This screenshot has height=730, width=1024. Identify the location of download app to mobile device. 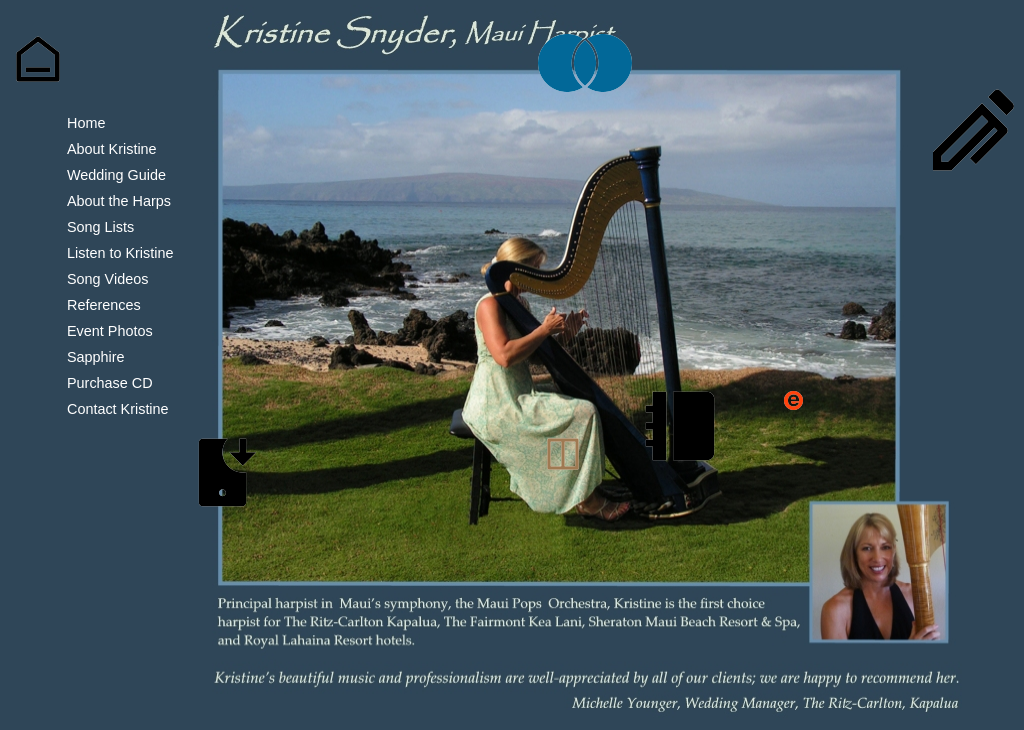
(222, 472).